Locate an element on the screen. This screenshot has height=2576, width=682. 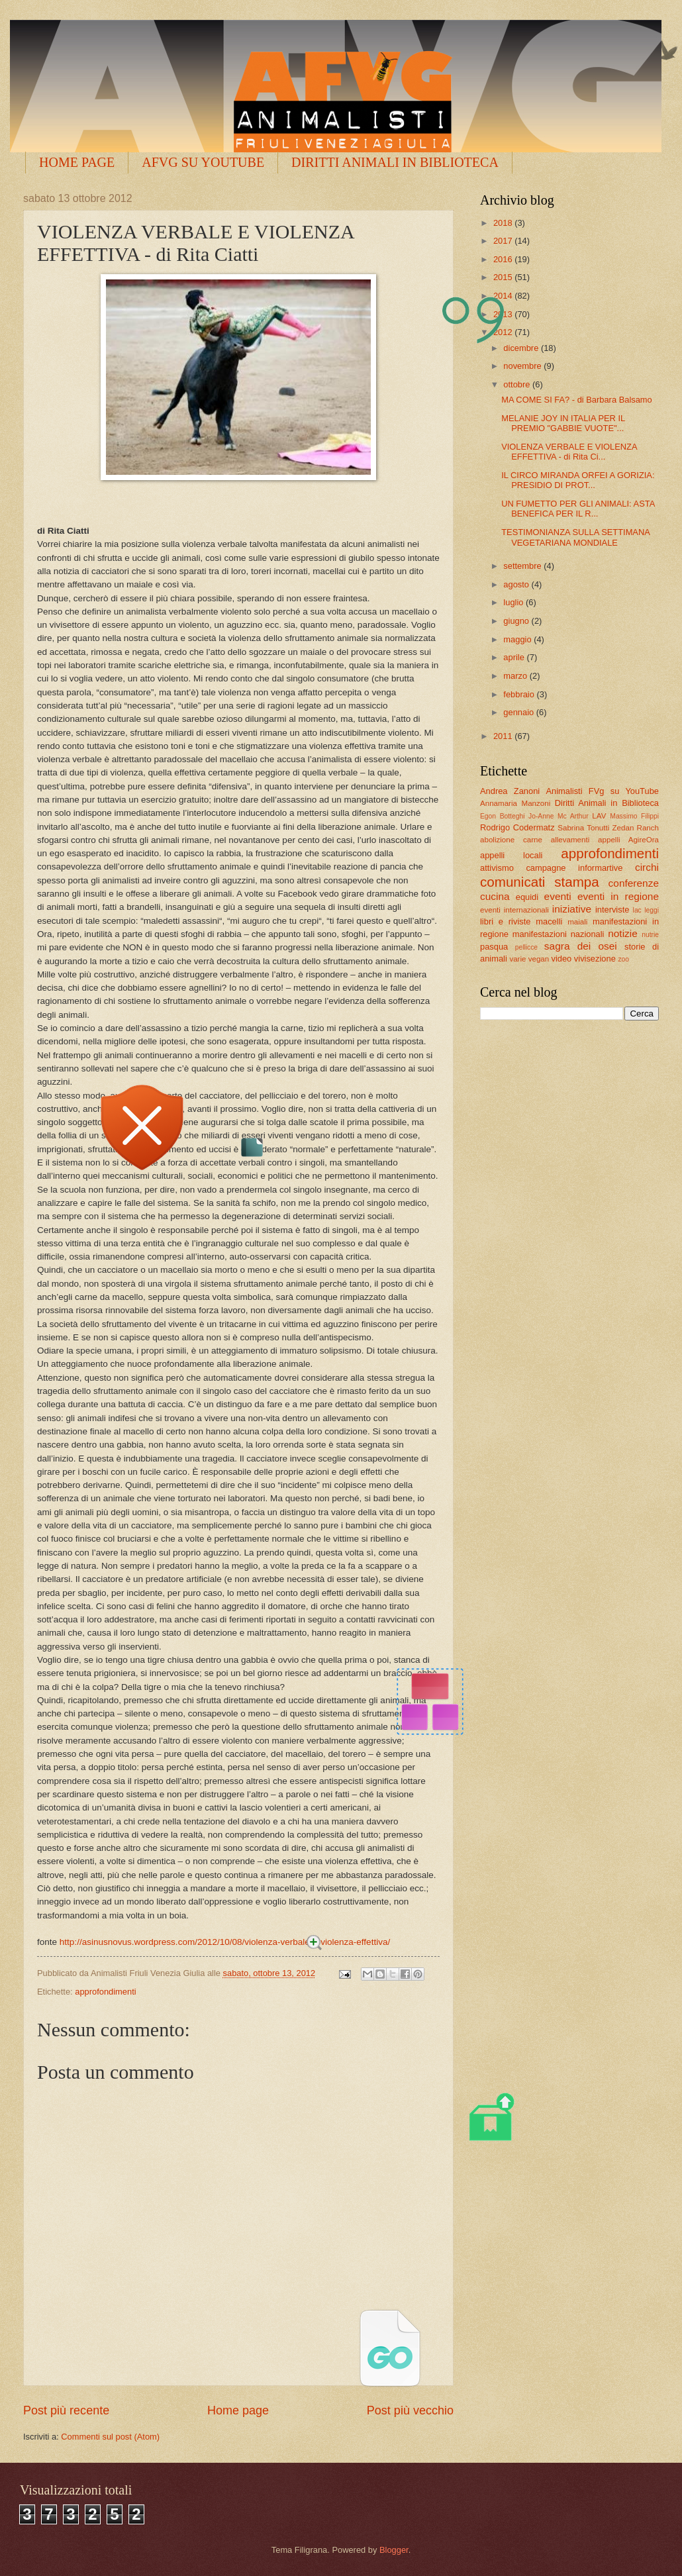
zoom in on the current view is located at coordinates (314, 1942).